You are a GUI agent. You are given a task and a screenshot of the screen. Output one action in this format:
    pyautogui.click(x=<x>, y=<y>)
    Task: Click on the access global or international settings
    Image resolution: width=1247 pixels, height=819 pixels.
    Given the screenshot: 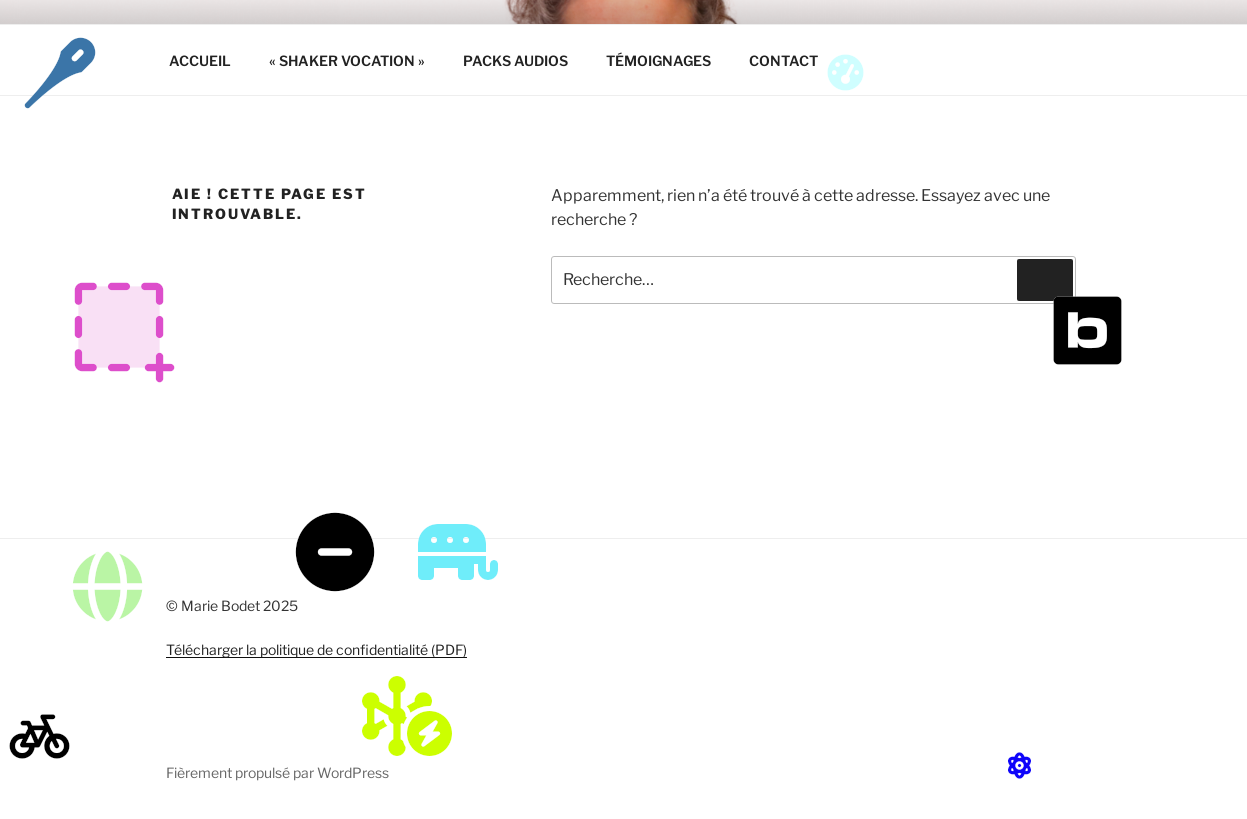 What is the action you would take?
    pyautogui.click(x=107, y=586)
    